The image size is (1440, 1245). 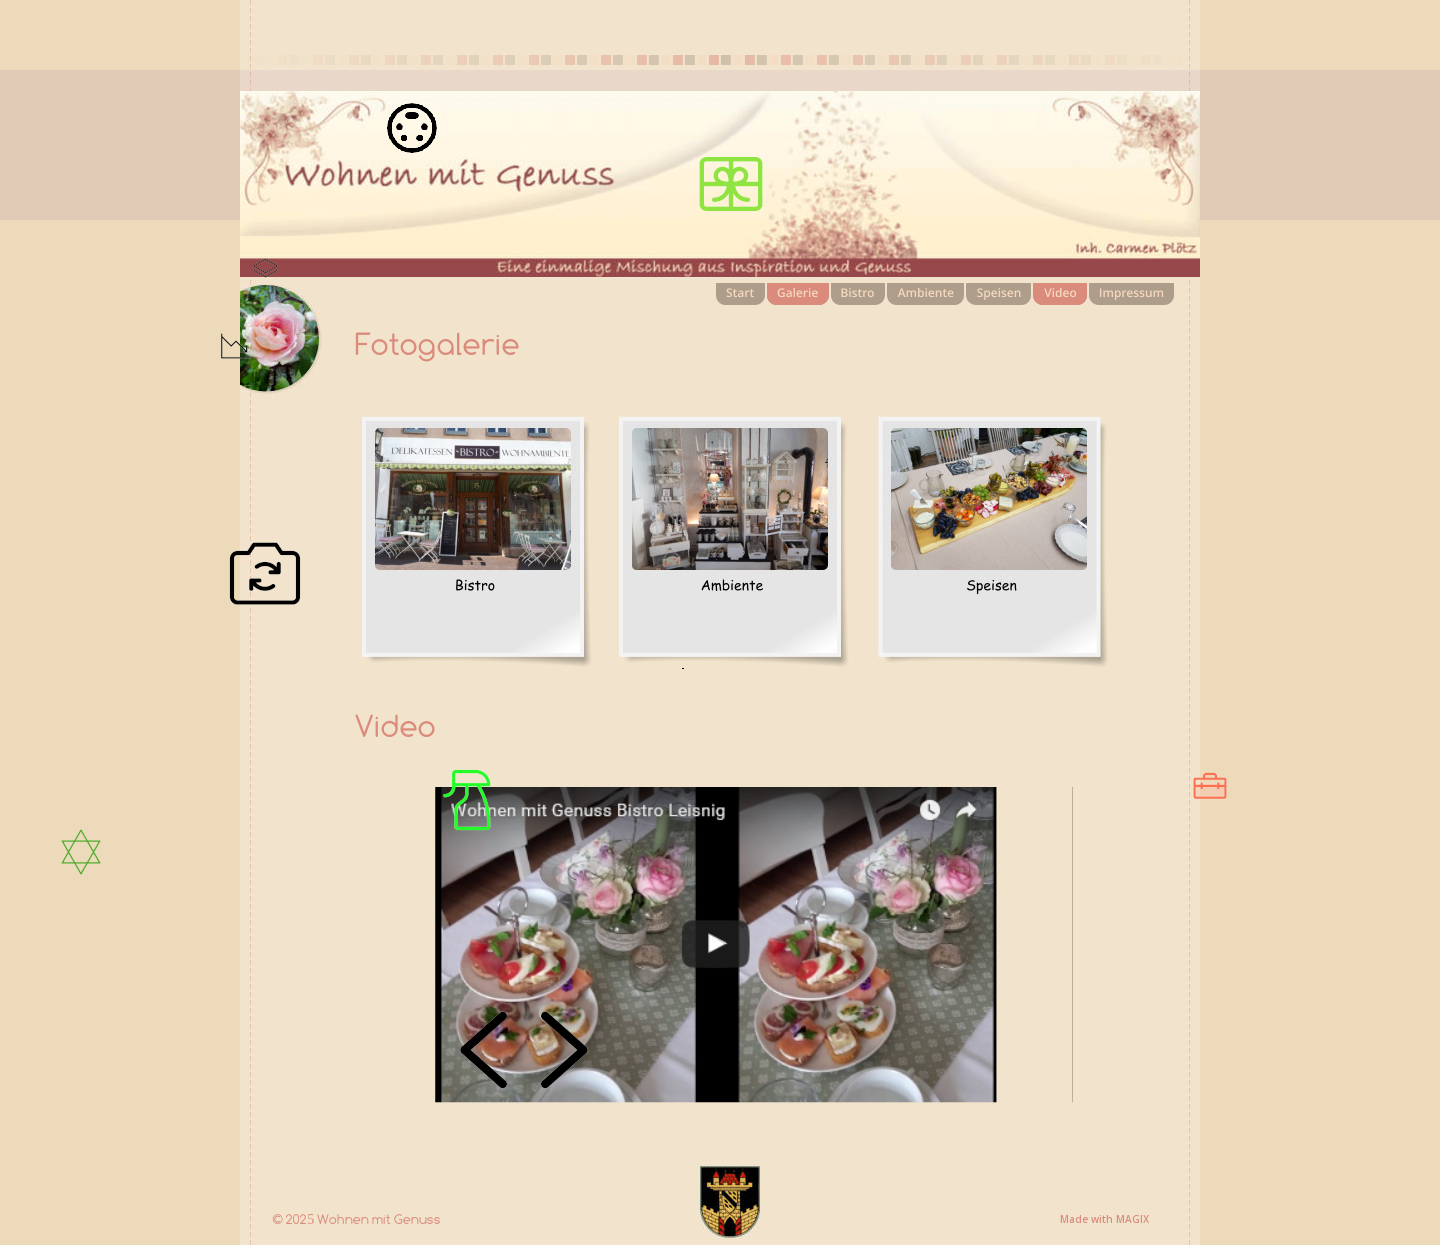 What do you see at coordinates (469, 800) in the screenshot?
I see `access cleaning or maintenance tools` at bounding box center [469, 800].